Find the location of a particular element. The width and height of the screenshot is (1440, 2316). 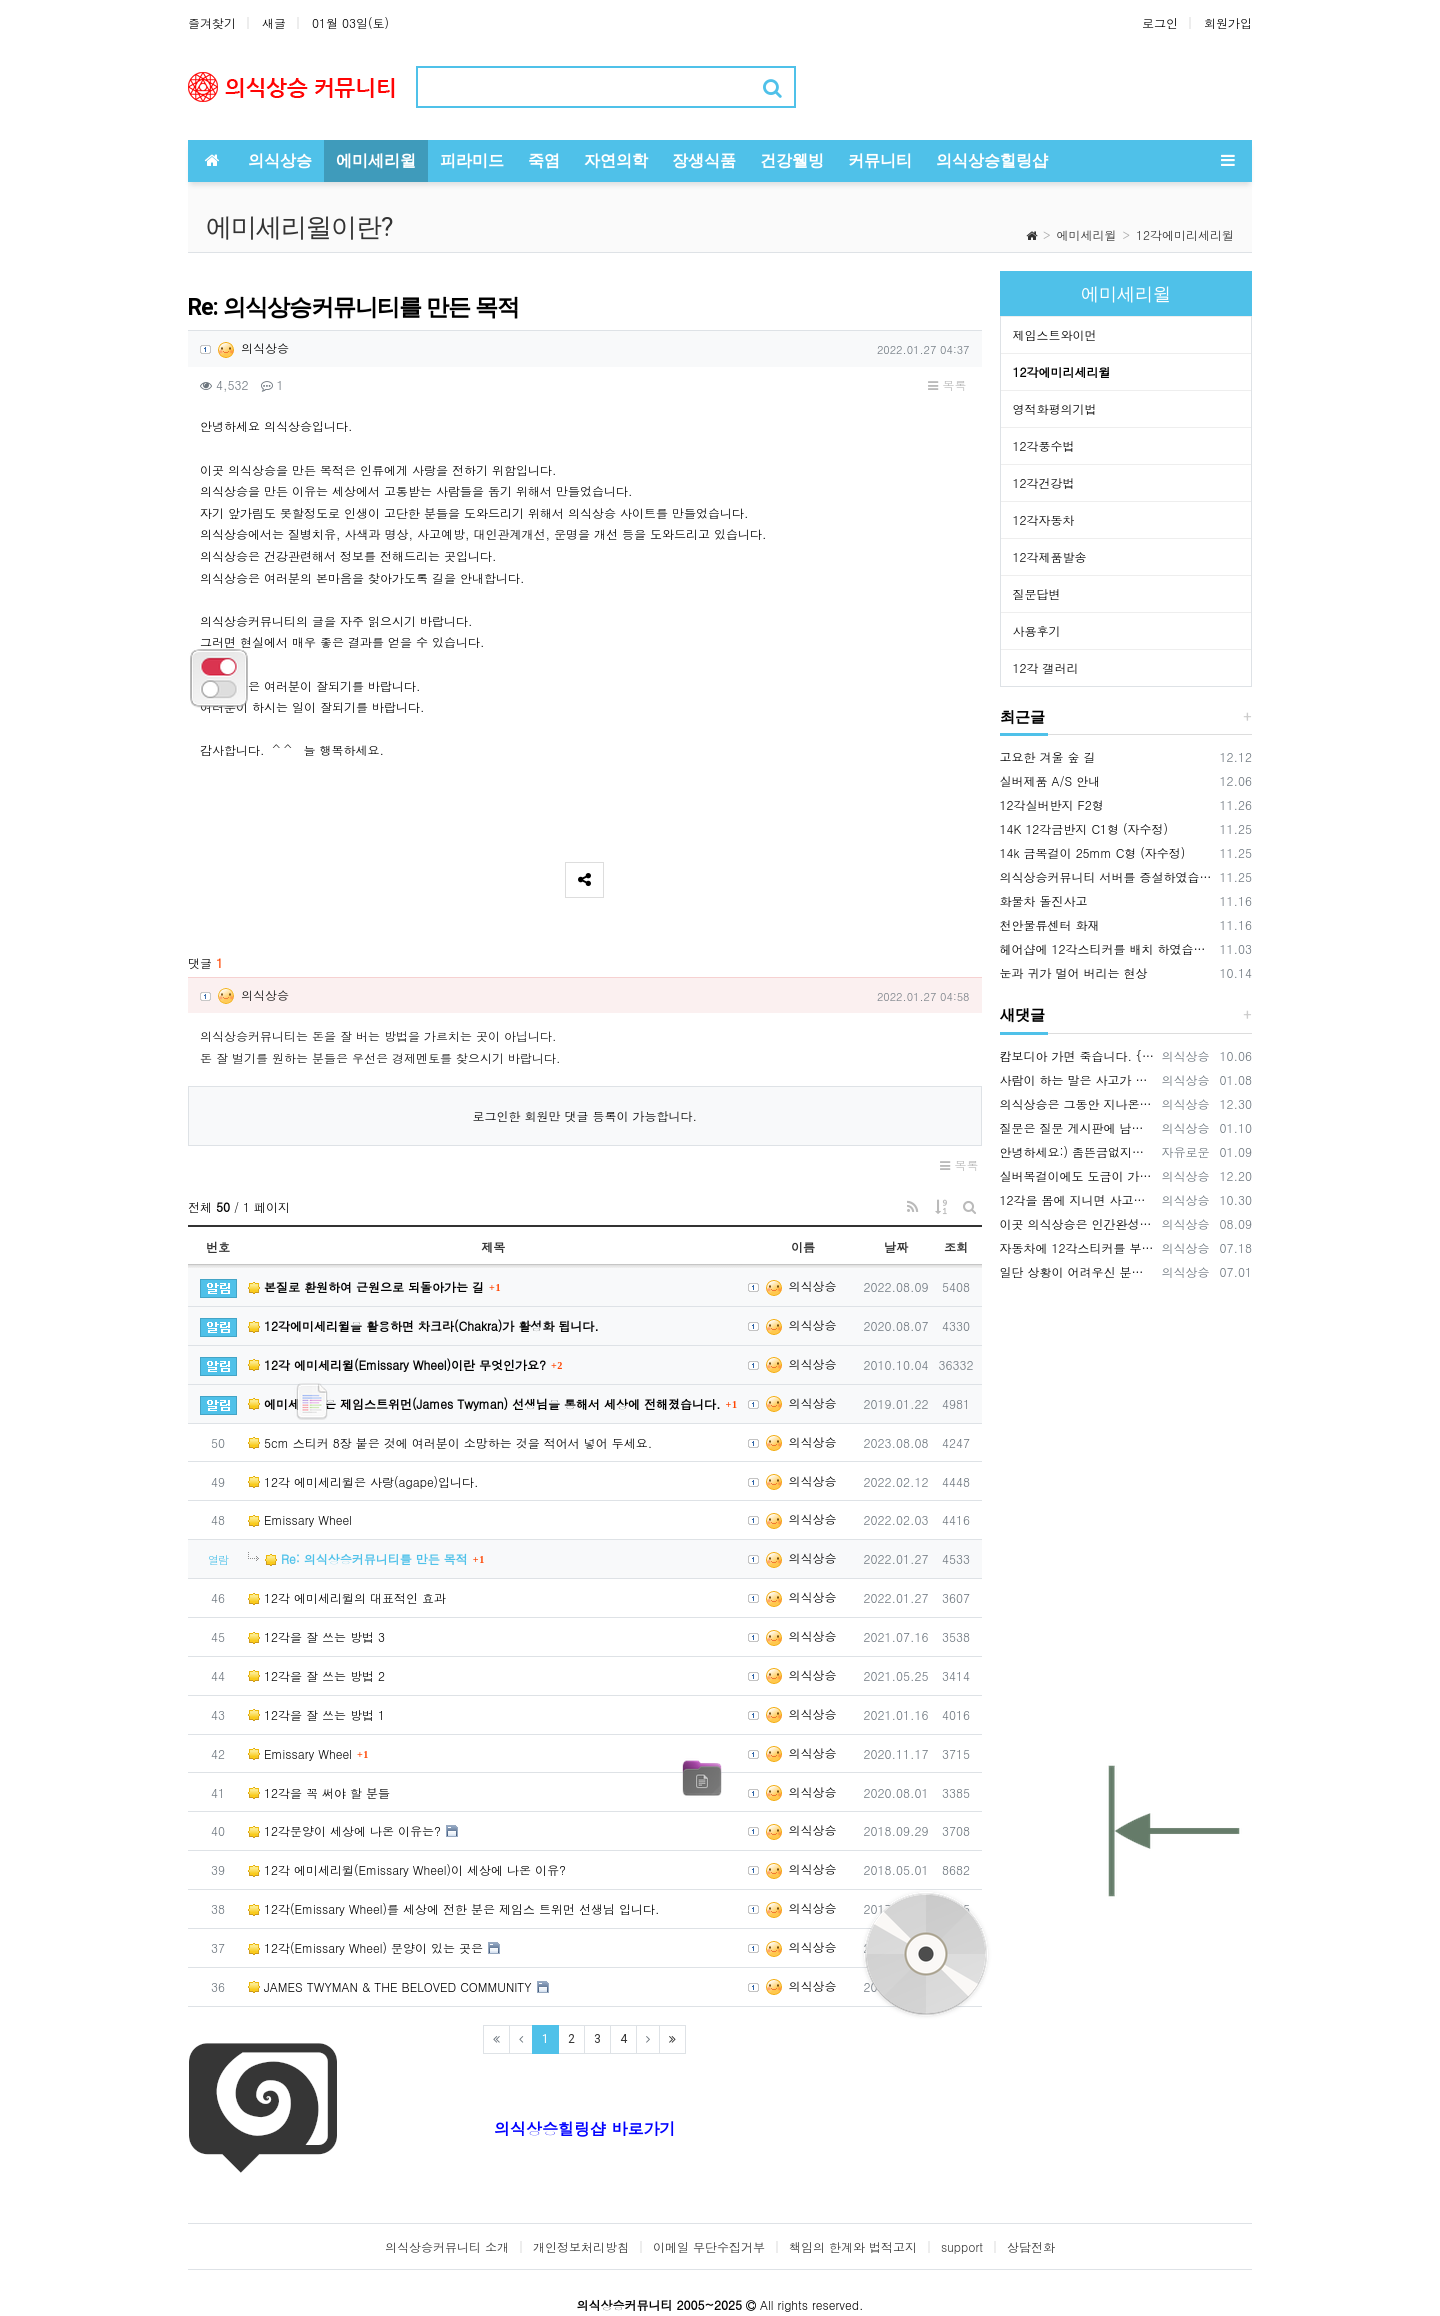

indicates a blank CD-R disc ready for burning is located at coordinates (926, 1954).